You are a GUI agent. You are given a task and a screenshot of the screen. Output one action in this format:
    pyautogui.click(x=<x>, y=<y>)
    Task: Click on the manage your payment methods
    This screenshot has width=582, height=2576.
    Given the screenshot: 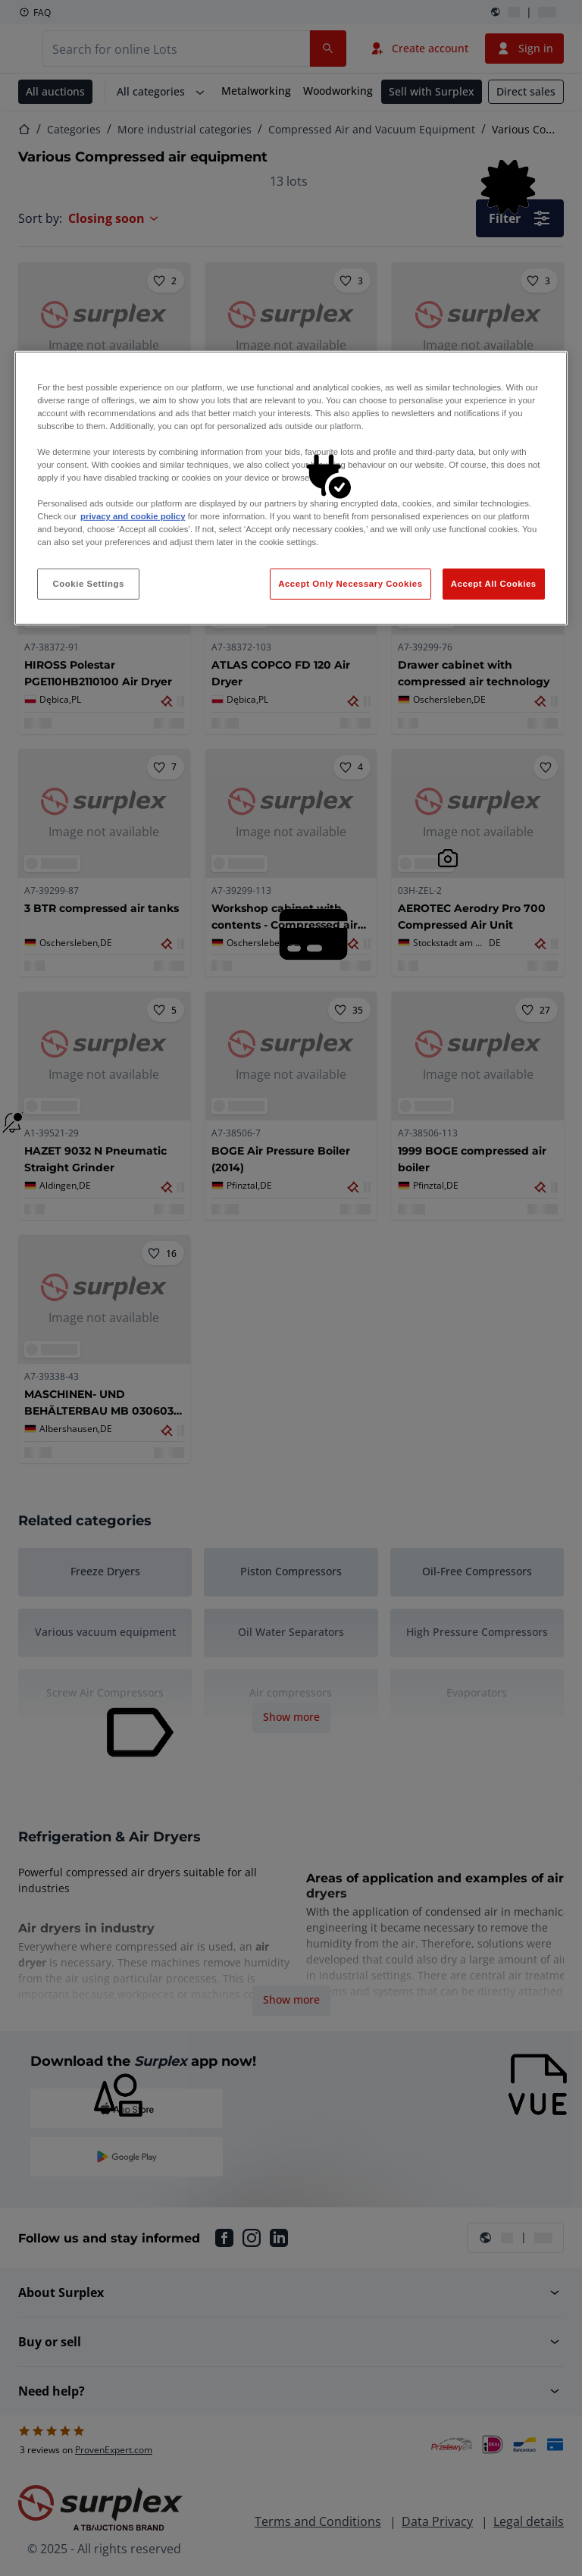 What is the action you would take?
    pyautogui.click(x=313, y=934)
    